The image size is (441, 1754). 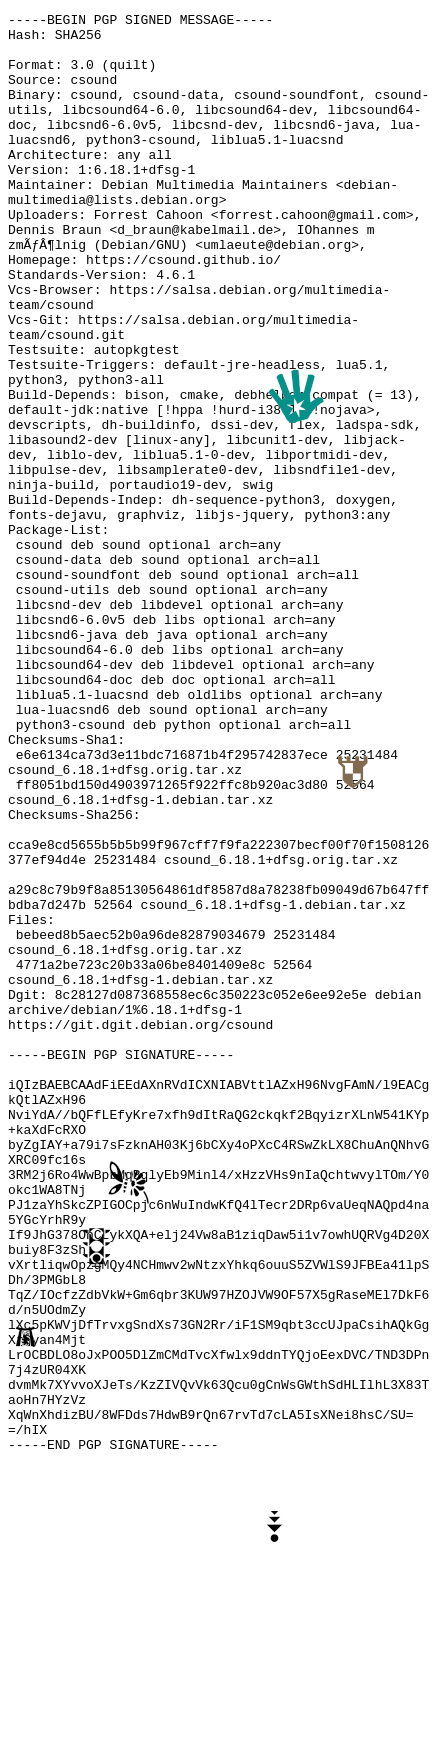 I want to click on indicates a process is complete and ready to proceed, so click(x=96, y=1247).